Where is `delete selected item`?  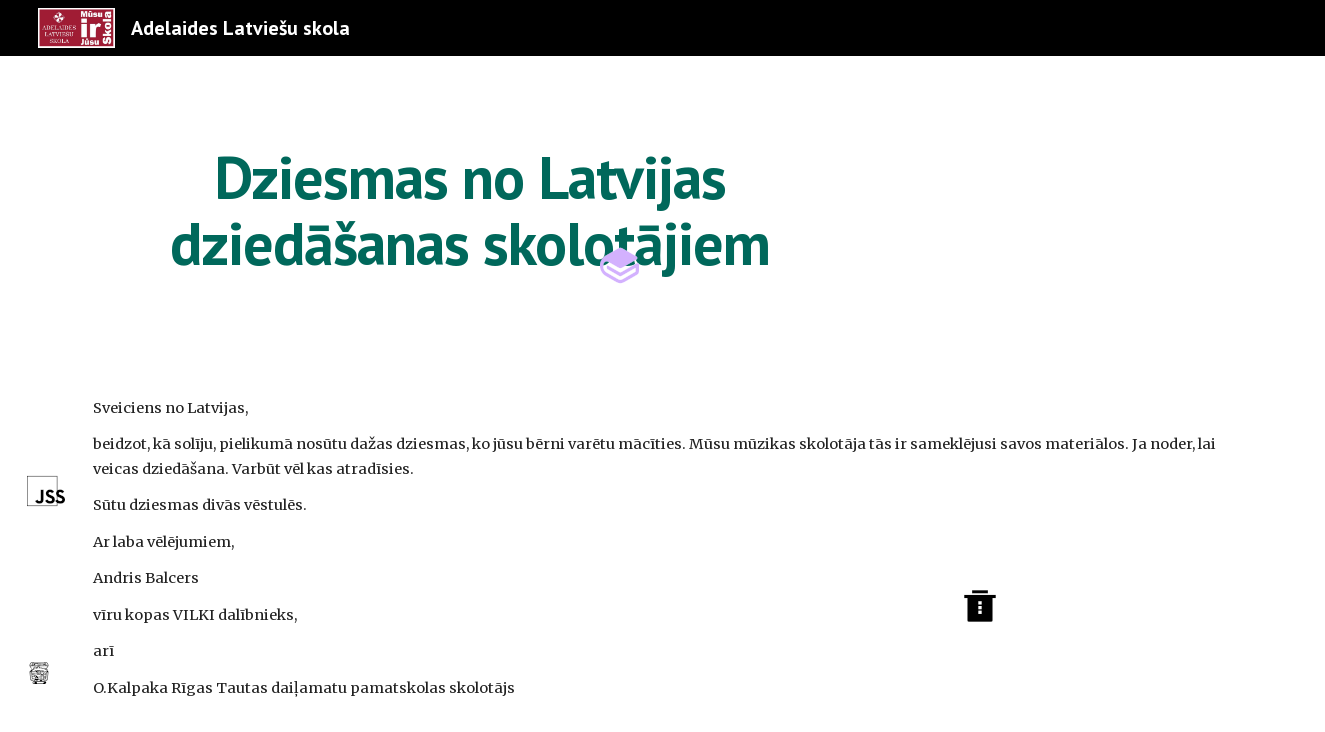
delete selected item is located at coordinates (980, 606).